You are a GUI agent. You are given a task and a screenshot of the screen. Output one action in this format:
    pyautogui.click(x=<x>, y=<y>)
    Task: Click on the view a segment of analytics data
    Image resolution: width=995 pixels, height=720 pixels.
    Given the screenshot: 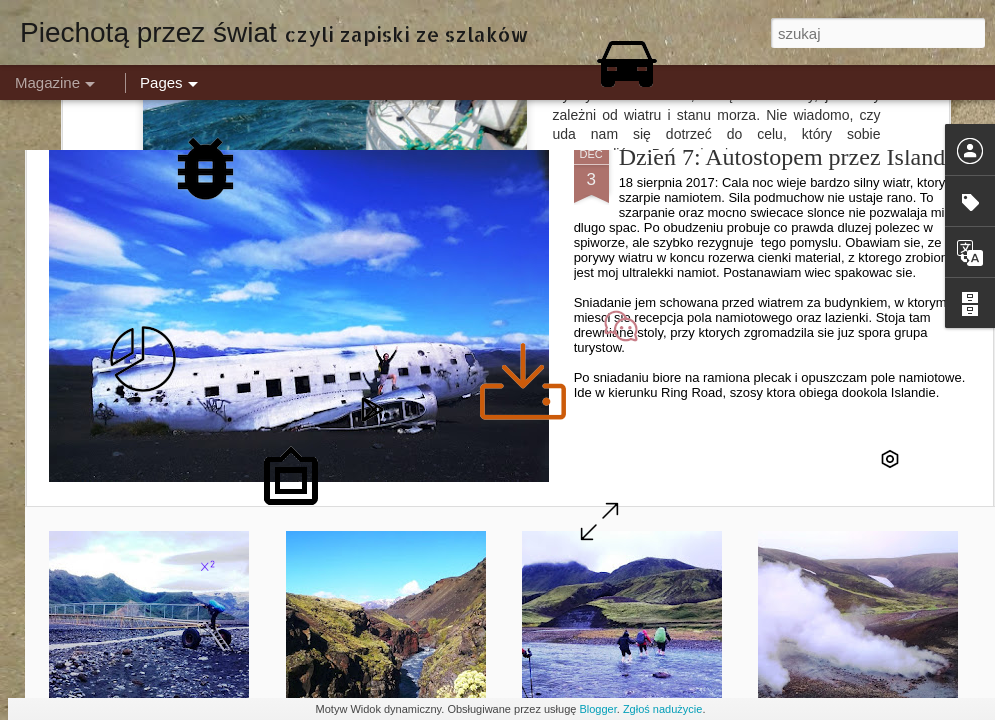 What is the action you would take?
    pyautogui.click(x=143, y=359)
    